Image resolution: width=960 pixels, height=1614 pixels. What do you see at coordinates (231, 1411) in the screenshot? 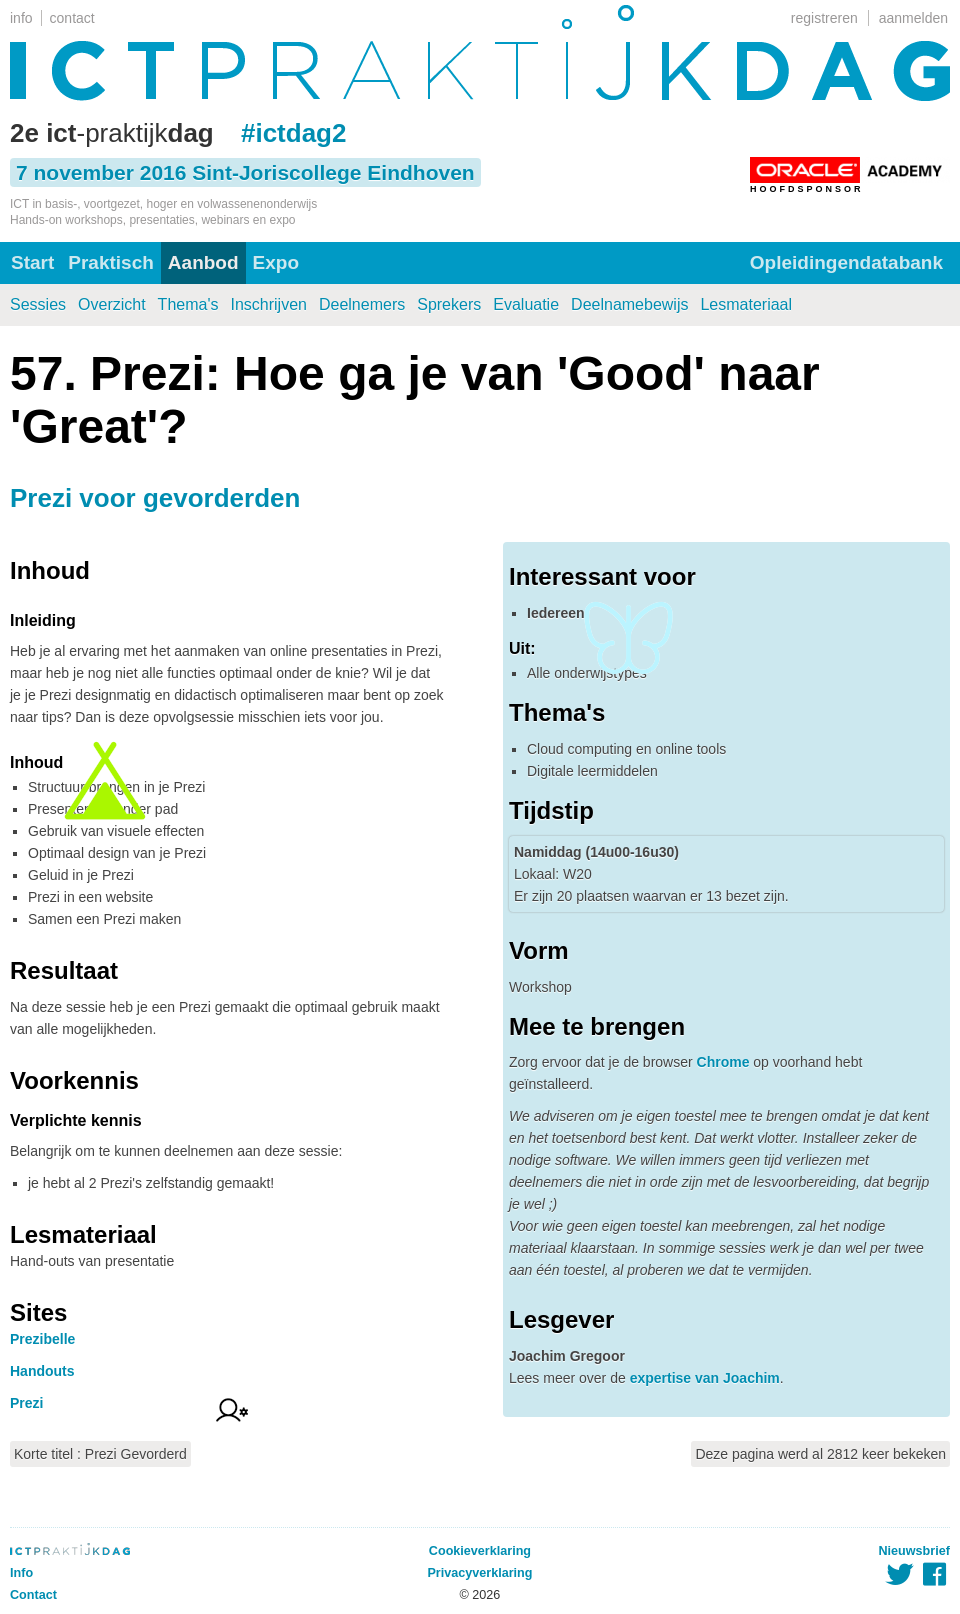
I see `access user settings` at bounding box center [231, 1411].